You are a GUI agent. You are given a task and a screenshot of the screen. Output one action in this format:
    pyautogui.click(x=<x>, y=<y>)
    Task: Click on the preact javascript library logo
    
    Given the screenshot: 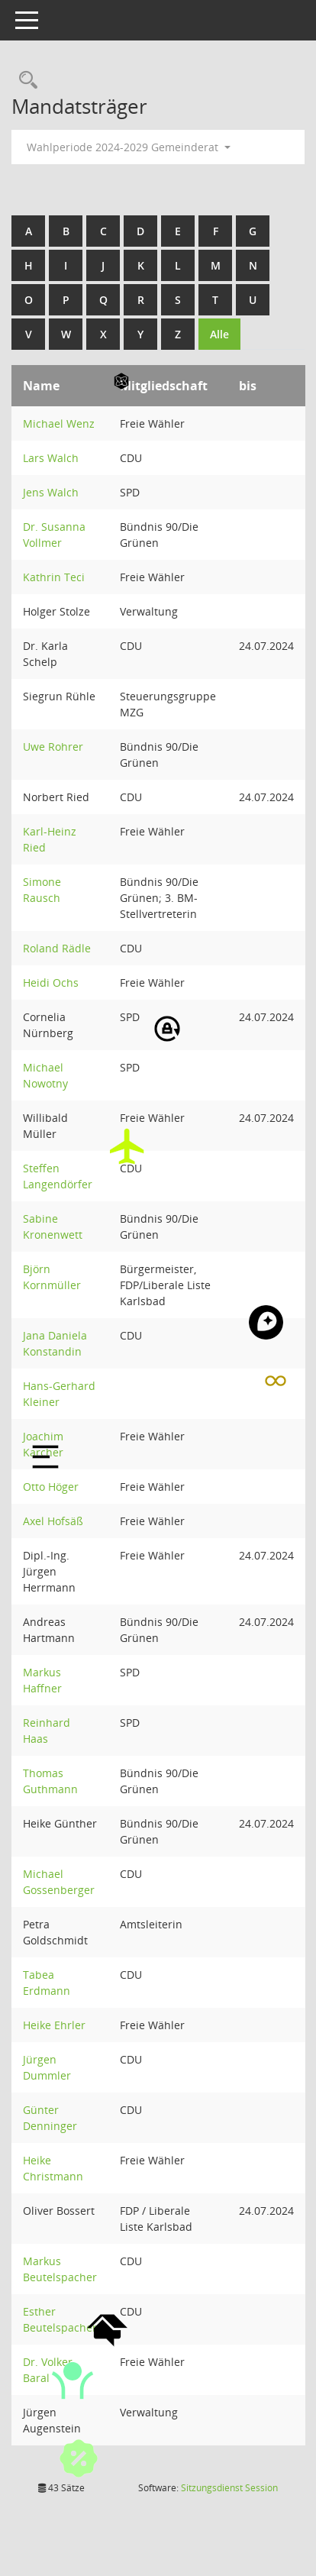 What is the action you would take?
    pyautogui.click(x=121, y=381)
    